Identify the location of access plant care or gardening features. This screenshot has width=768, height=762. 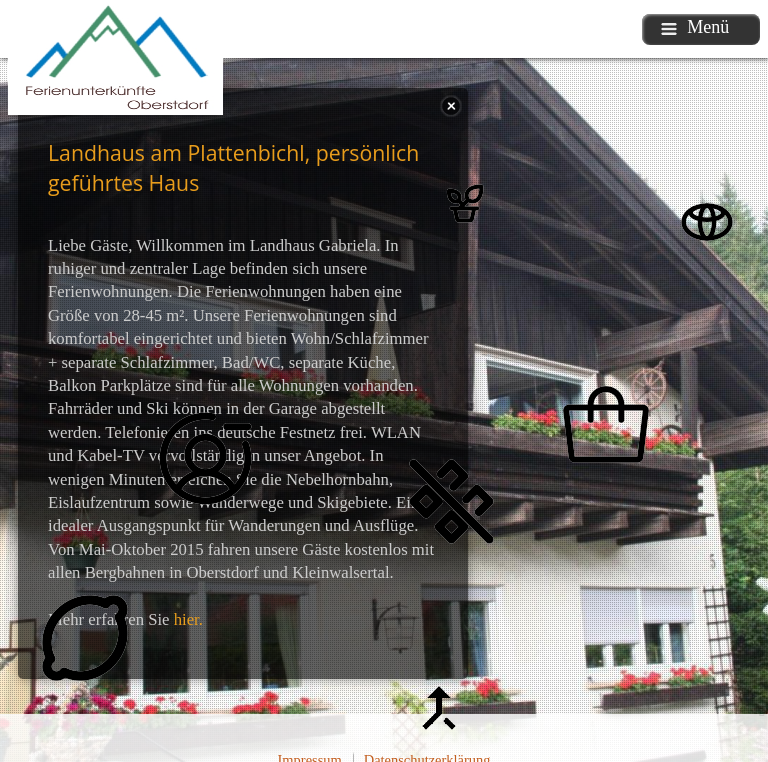
(464, 203).